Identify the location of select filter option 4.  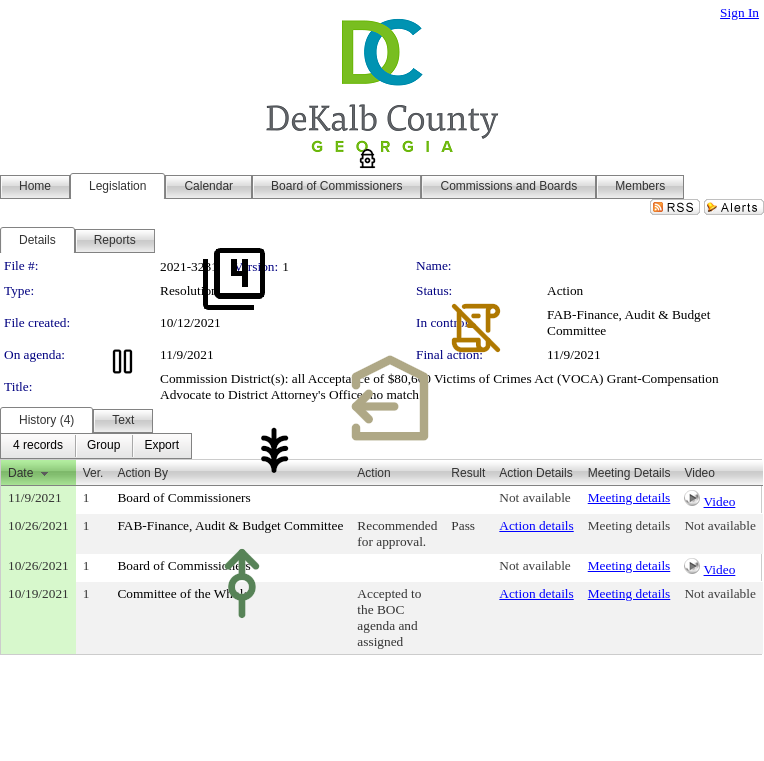
(234, 279).